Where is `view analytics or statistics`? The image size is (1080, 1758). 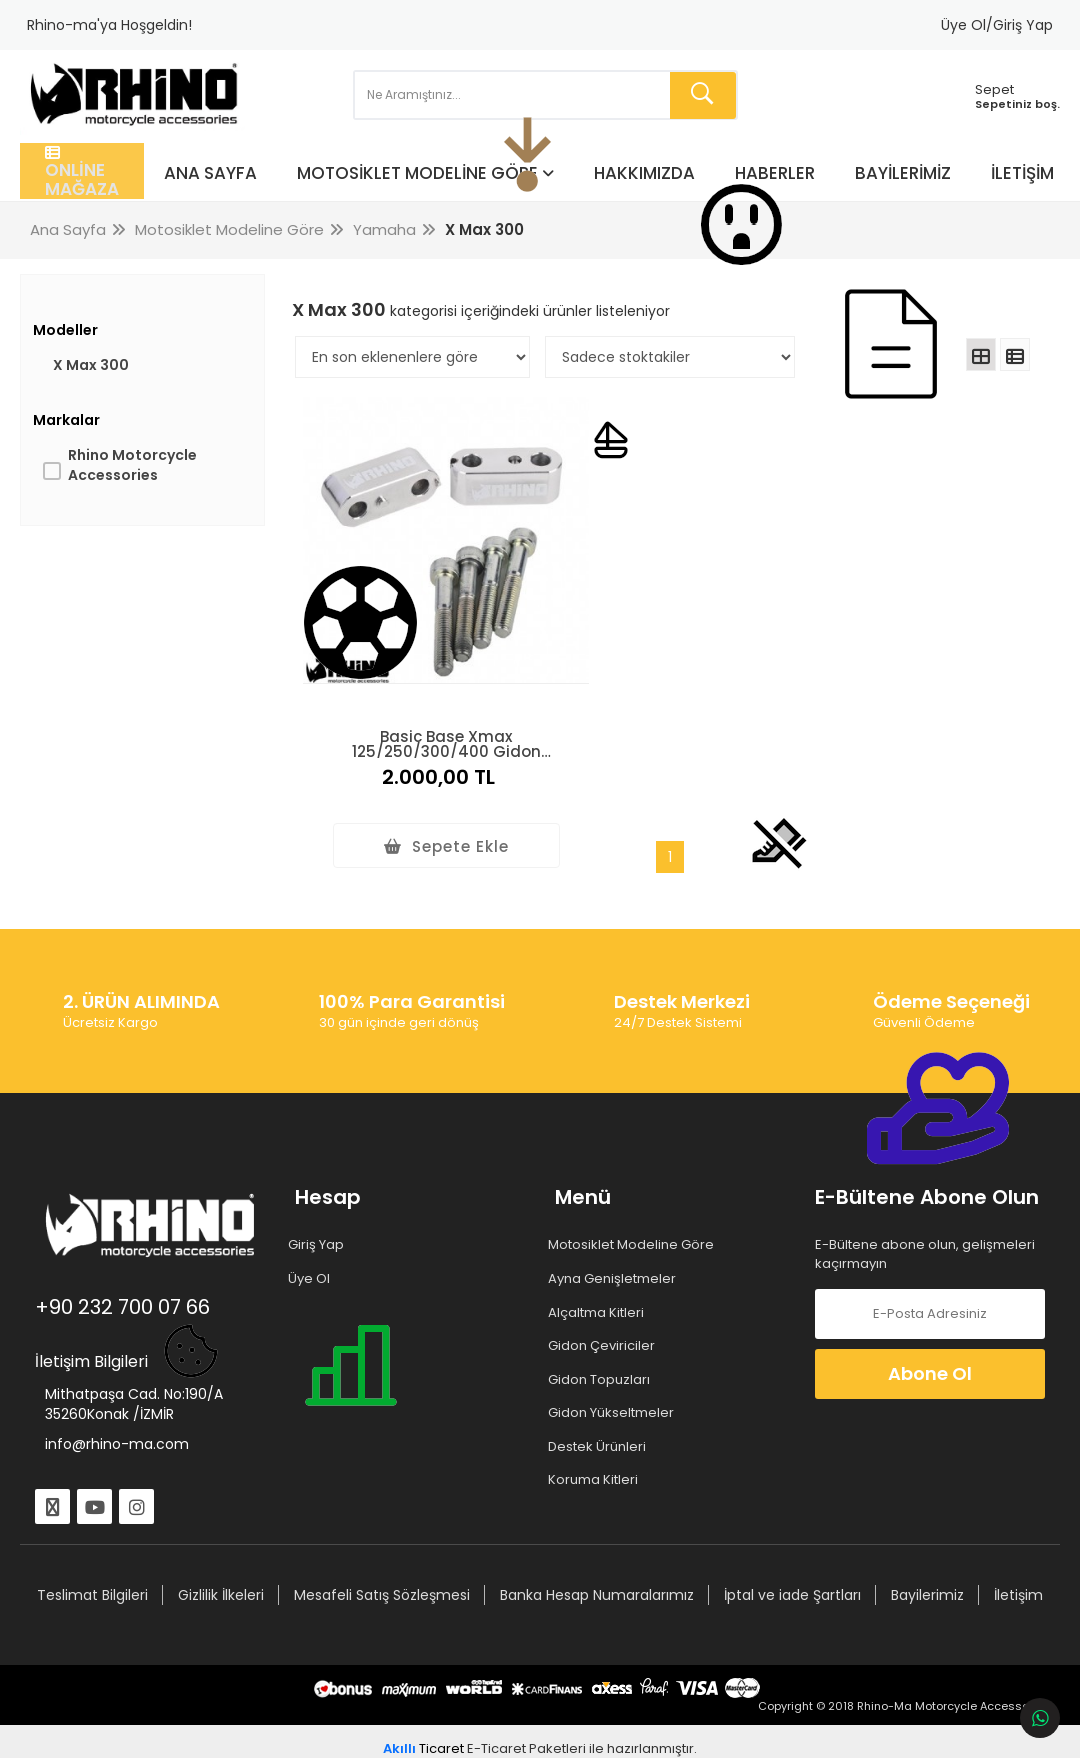 view analytics or statistics is located at coordinates (351, 1367).